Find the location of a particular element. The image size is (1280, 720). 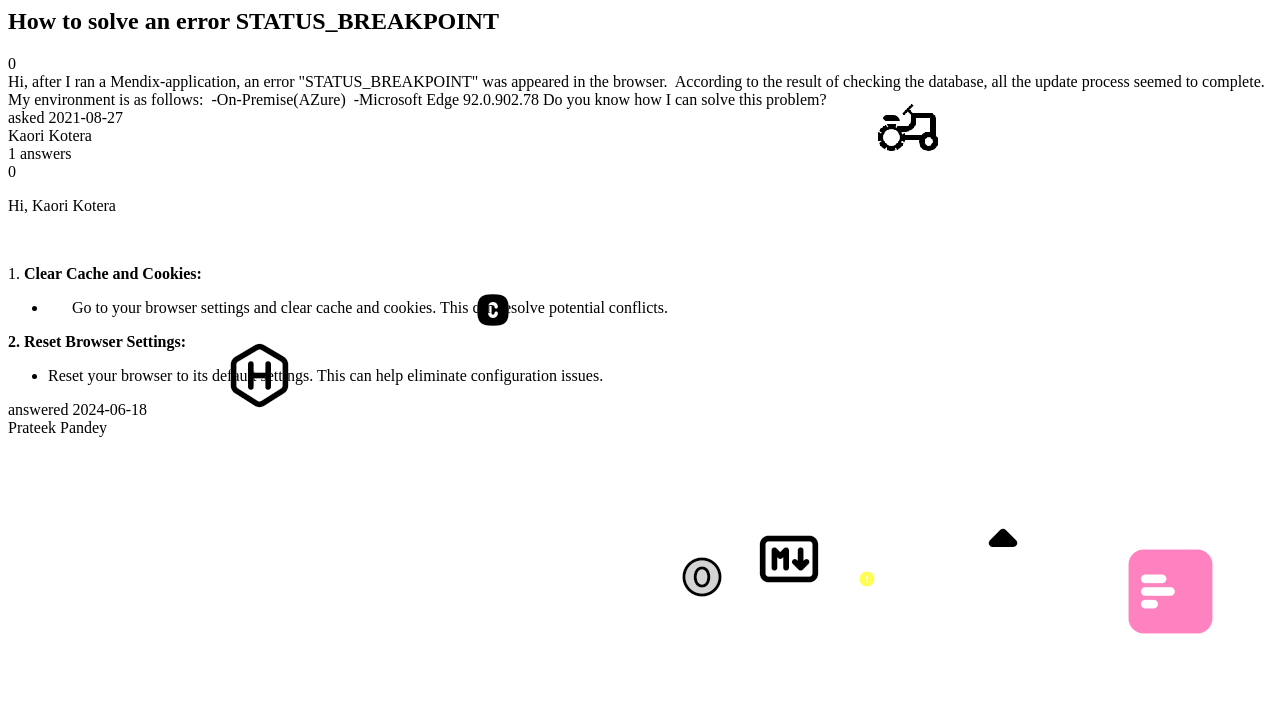

indicates a copyright symbol or content ownership is located at coordinates (493, 310).